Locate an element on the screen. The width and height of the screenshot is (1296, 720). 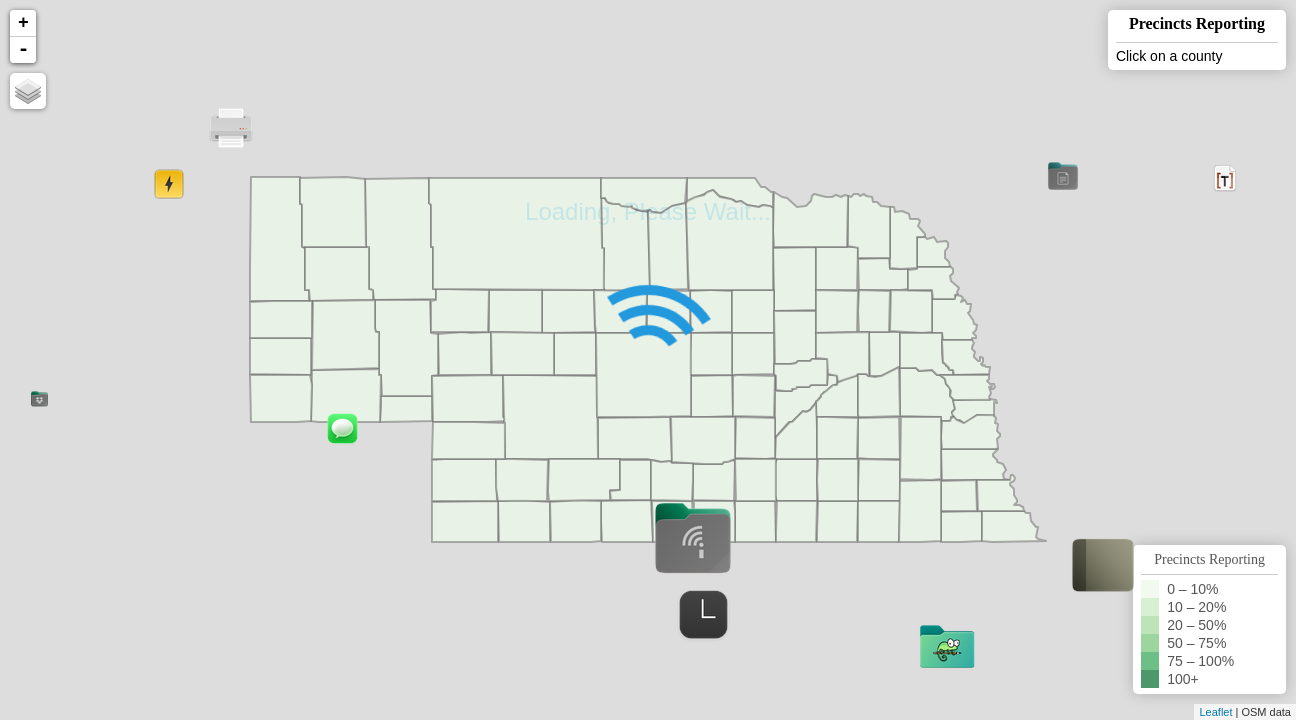
open date and time settings is located at coordinates (703, 615).